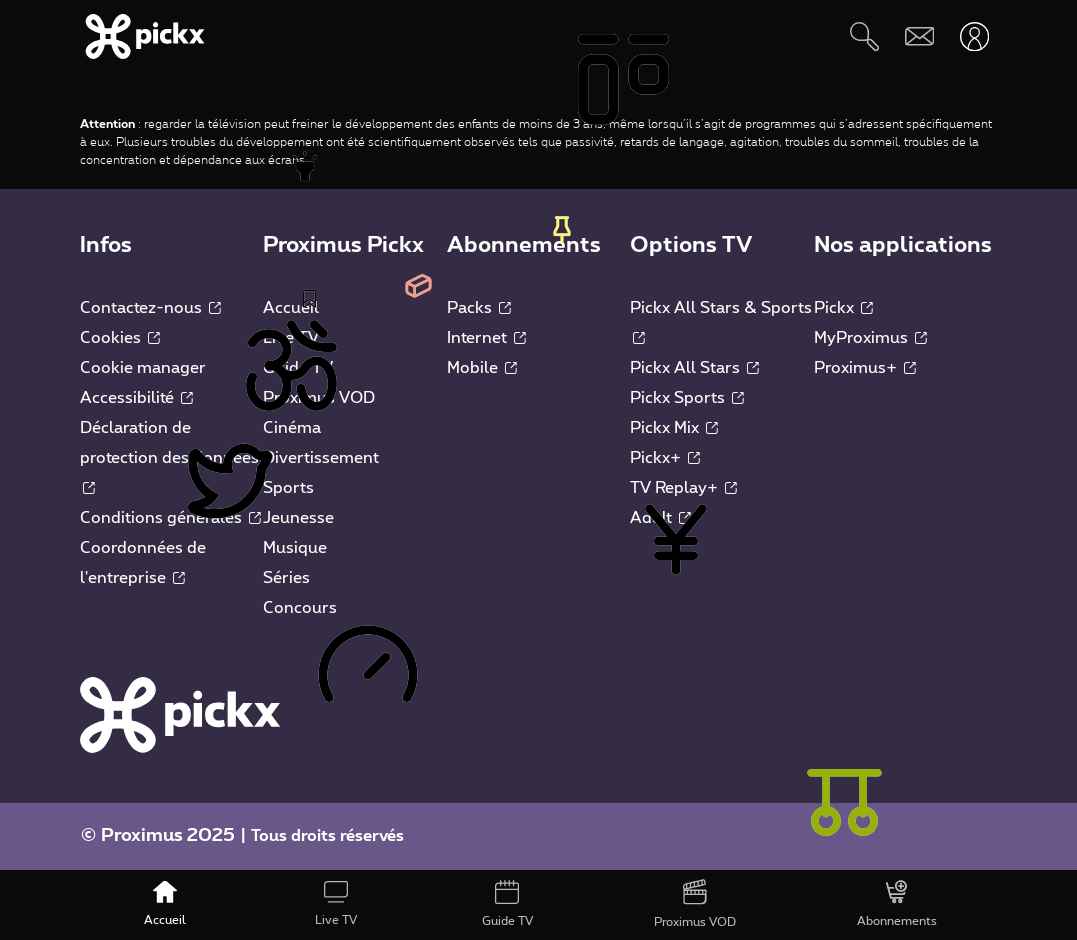 This screenshot has height=940, width=1077. I want to click on pin this item to keep it visible, so click(562, 229).